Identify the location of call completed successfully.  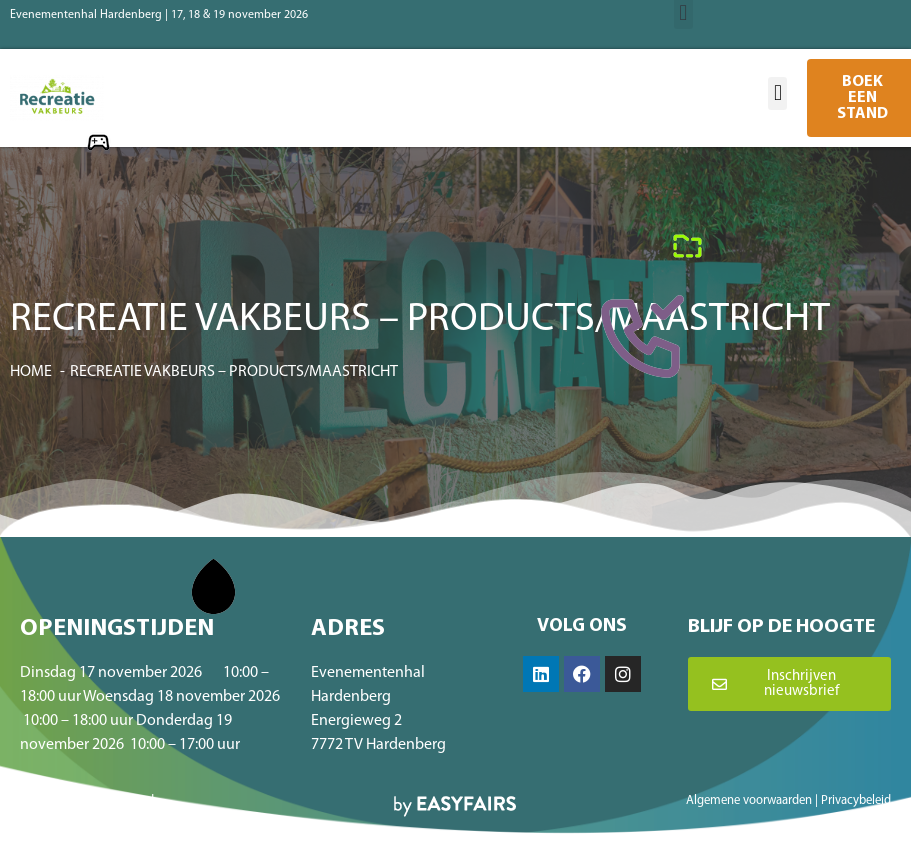
(642, 336).